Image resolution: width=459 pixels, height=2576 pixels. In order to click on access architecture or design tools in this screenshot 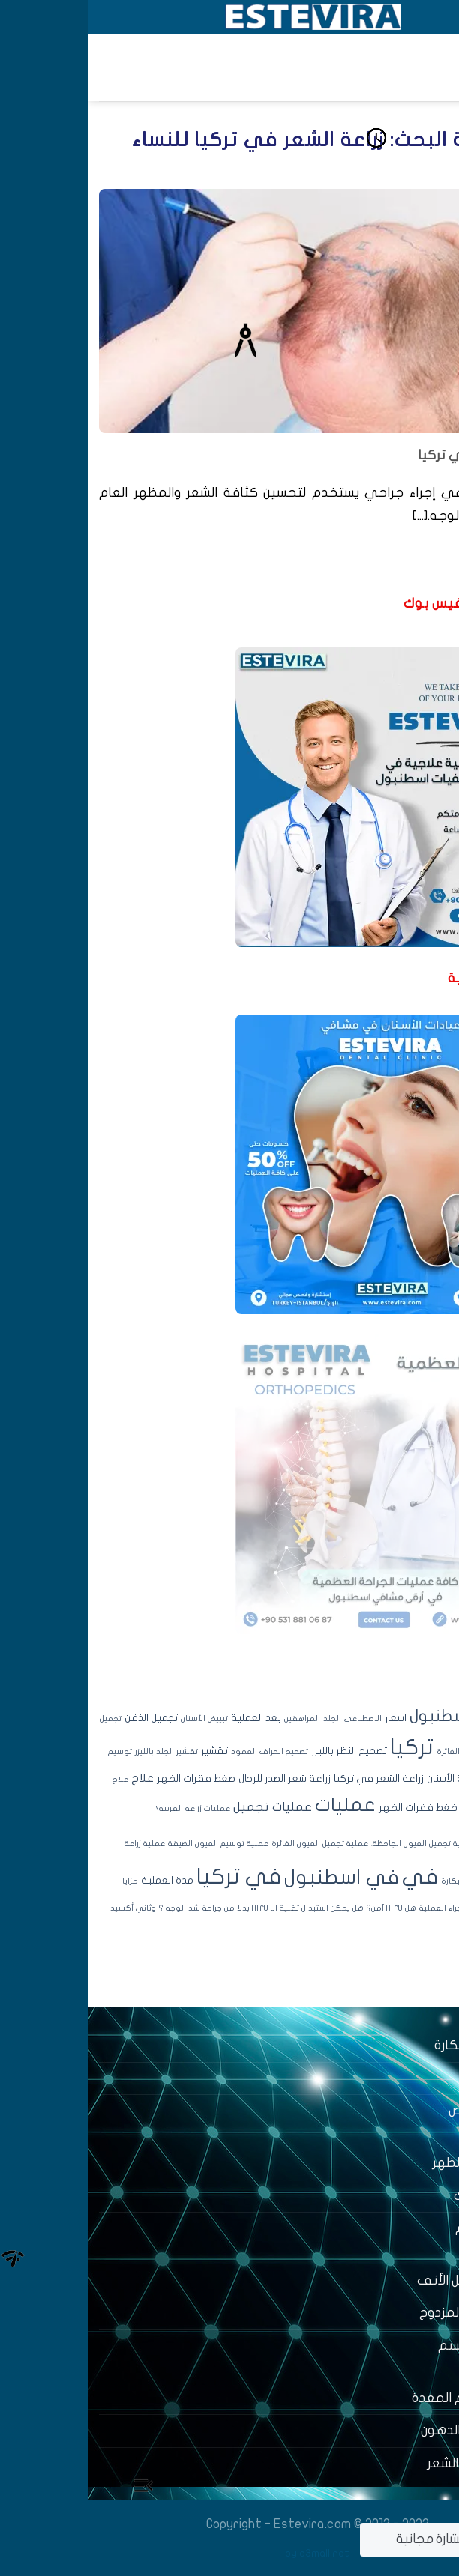, I will do `click(245, 340)`.